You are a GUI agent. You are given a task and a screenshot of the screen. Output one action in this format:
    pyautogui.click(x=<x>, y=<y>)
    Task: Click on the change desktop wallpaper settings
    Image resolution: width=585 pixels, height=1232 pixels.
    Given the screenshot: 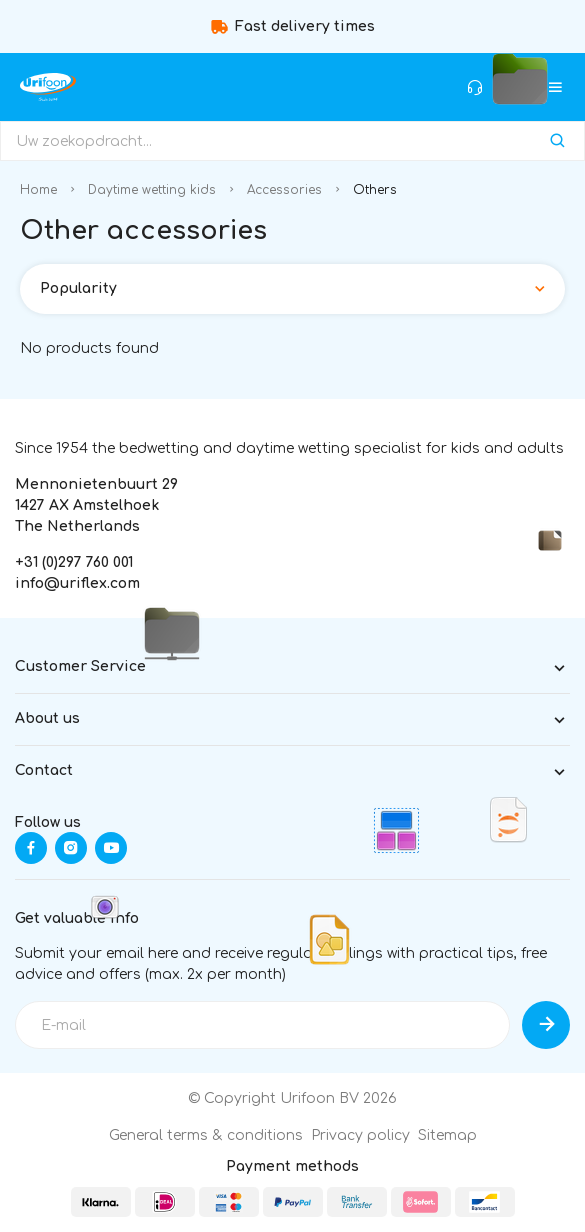 What is the action you would take?
    pyautogui.click(x=550, y=540)
    